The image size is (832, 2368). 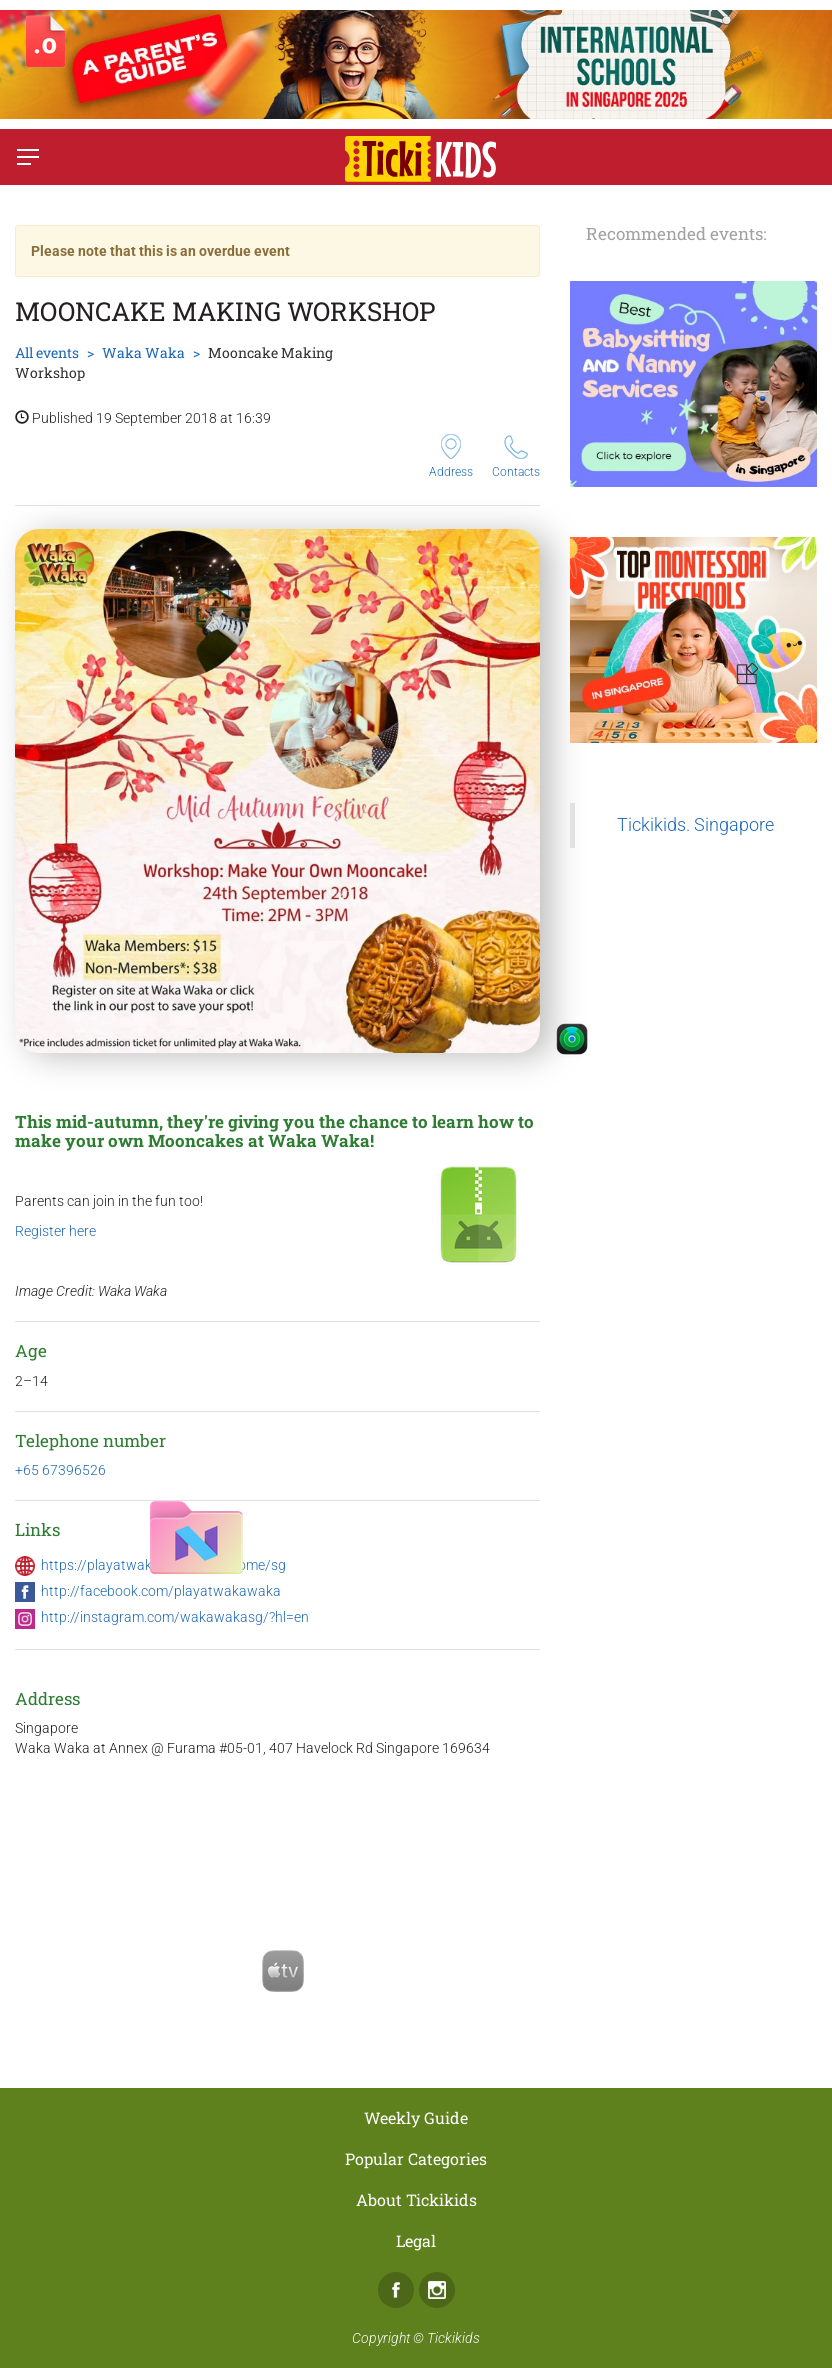 I want to click on open android nougat files folder, so click(x=196, y=1540).